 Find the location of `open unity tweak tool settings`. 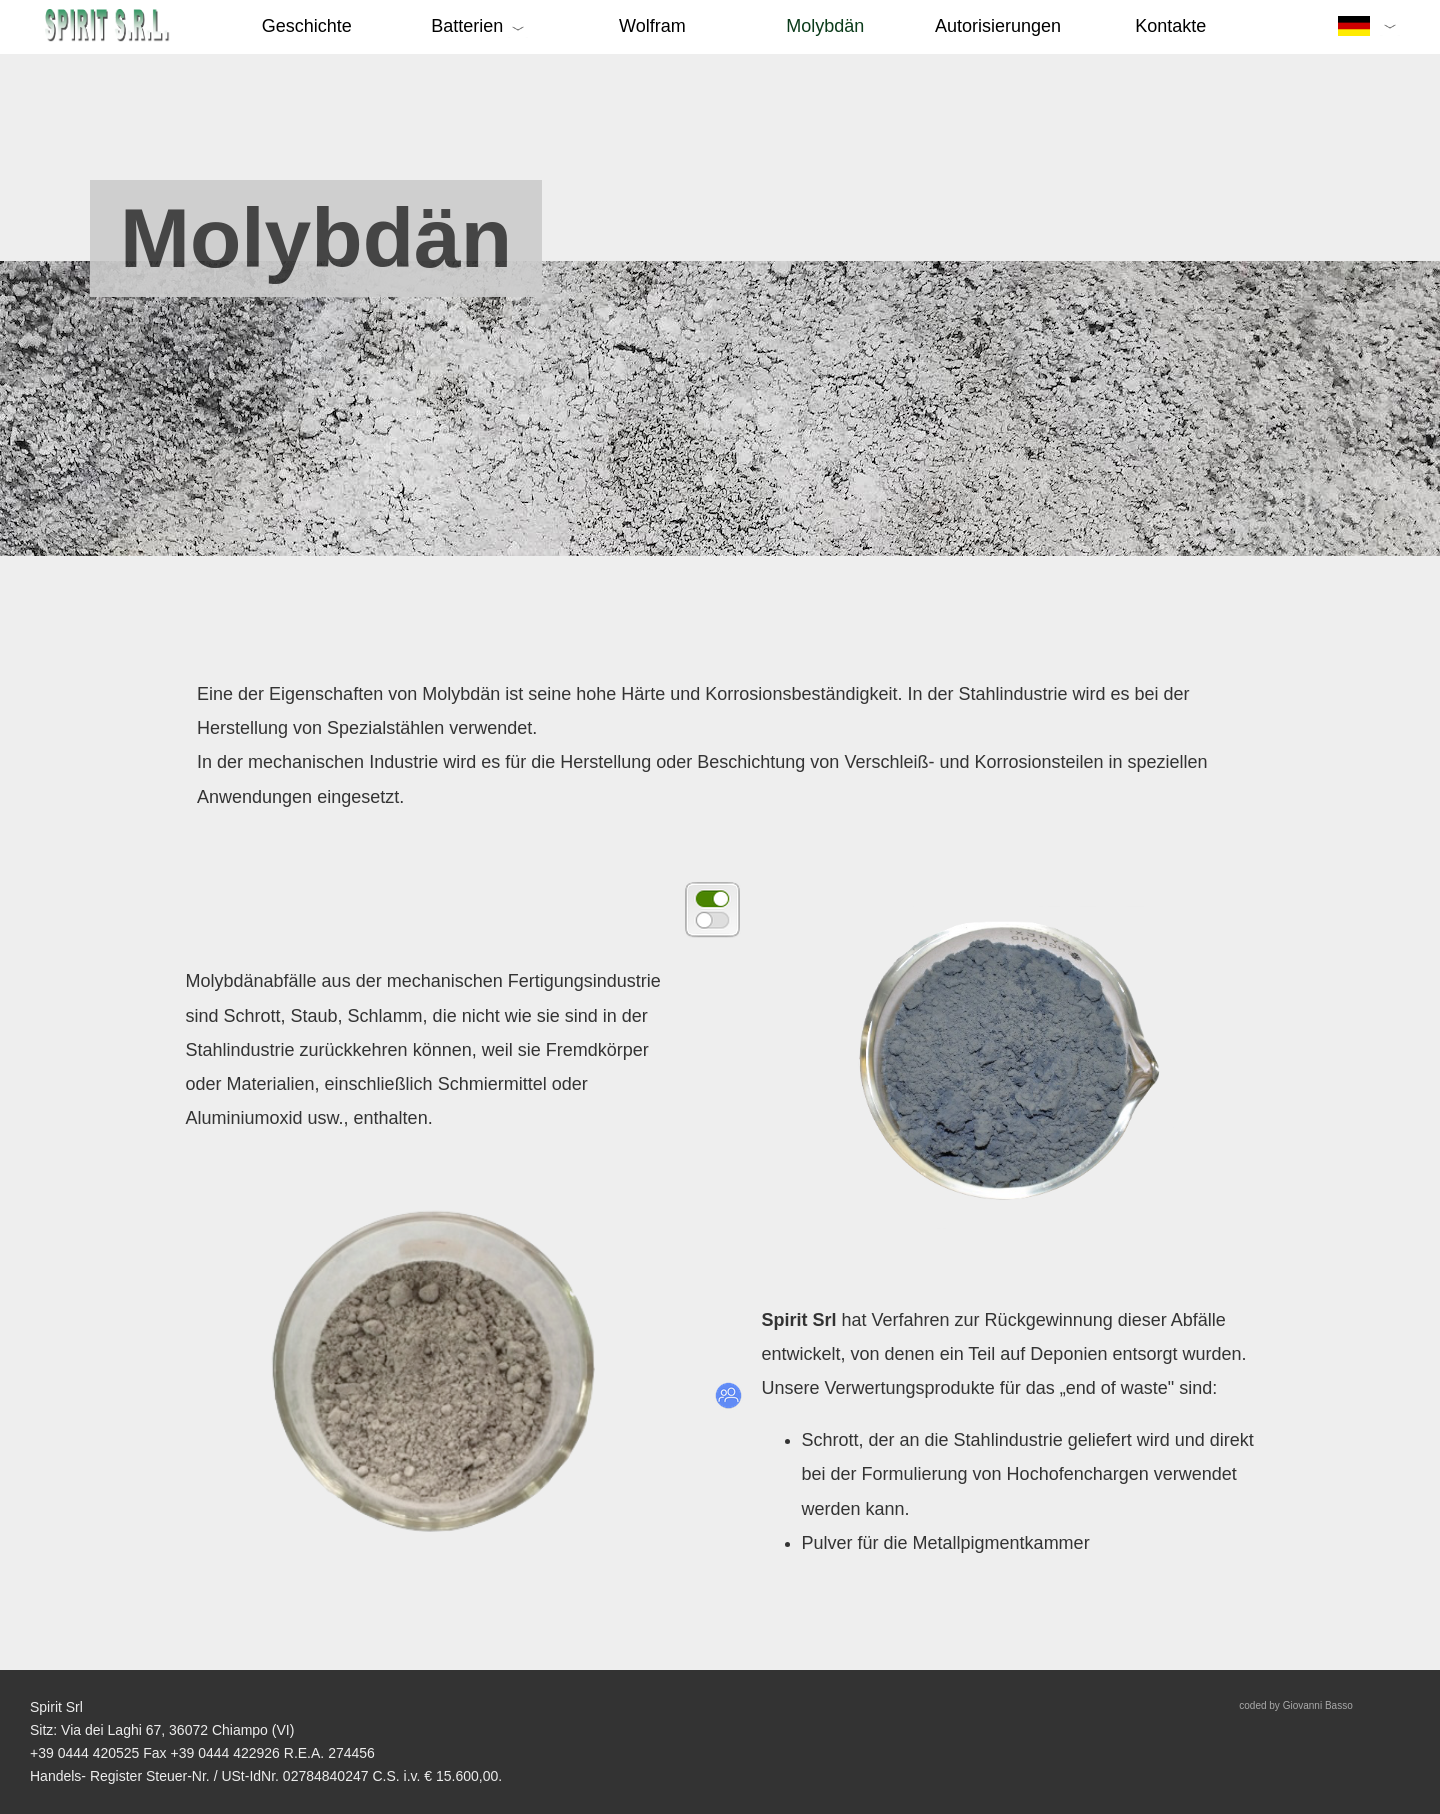

open unity tweak tool settings is located at coordinates (712, 909).